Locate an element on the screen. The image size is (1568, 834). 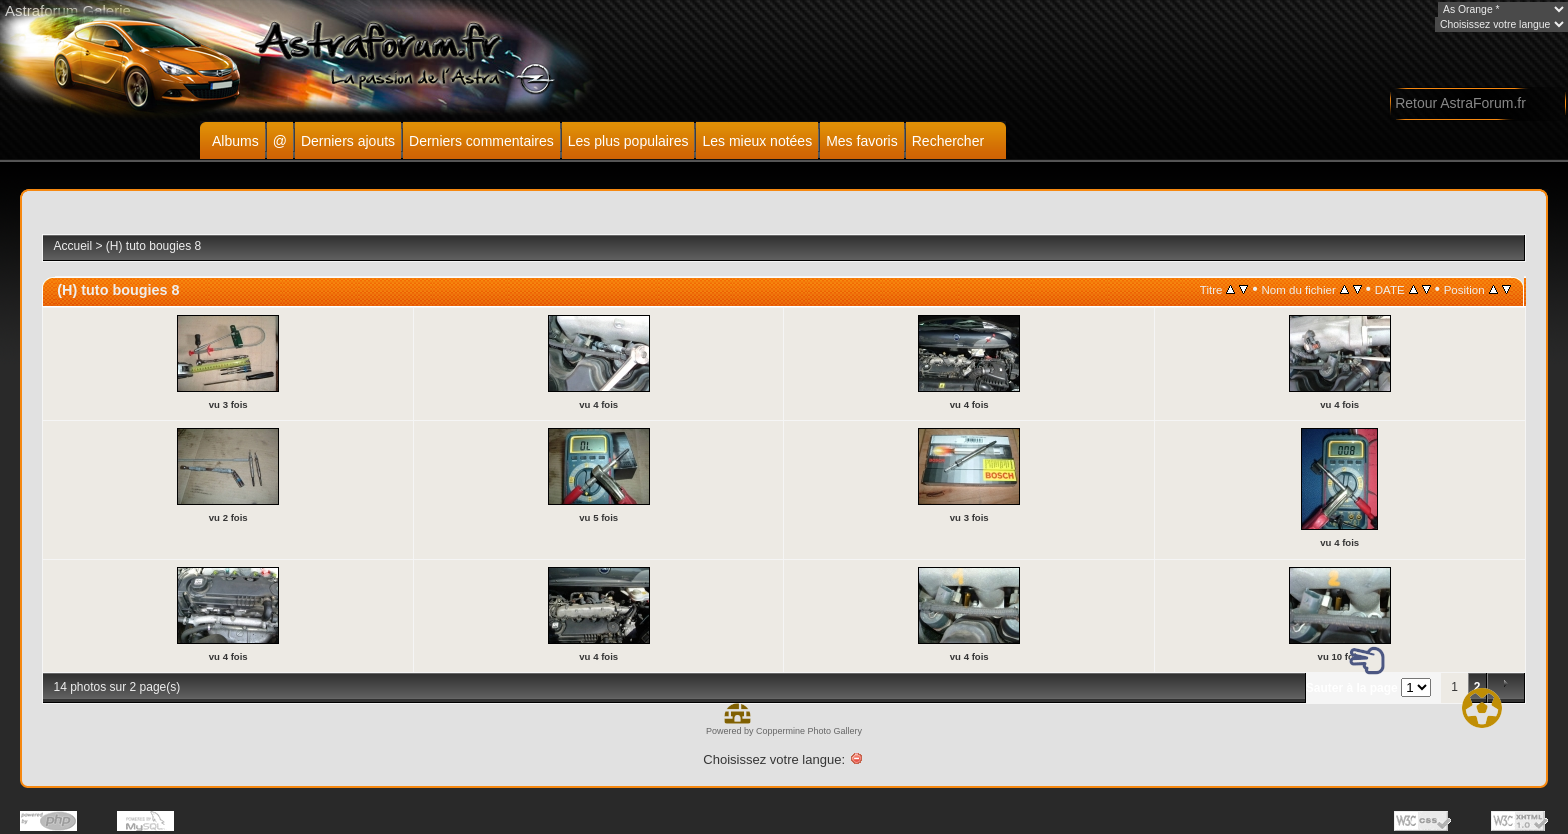
scissors gesture for rock-paper-scissors game is located at coordinates (1367, 660).